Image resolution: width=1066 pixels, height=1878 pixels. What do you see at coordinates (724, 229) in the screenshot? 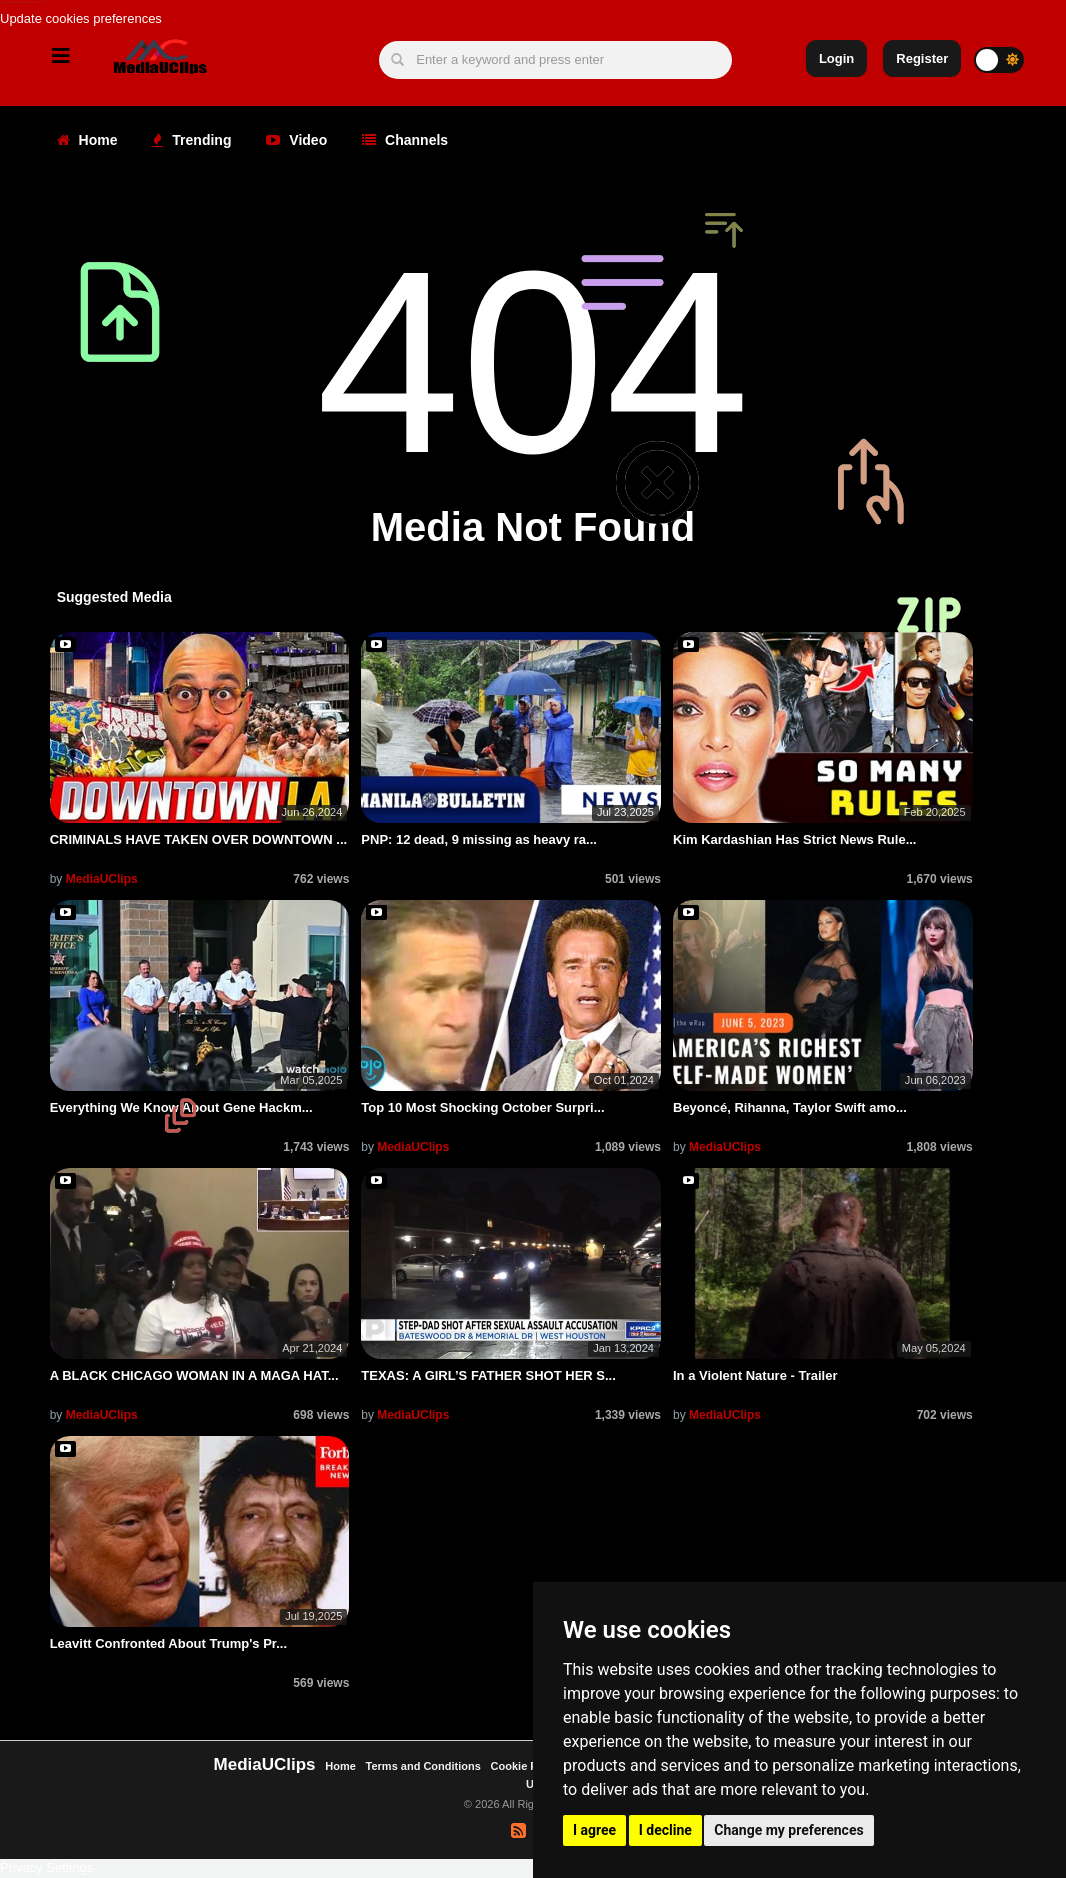
I see `sort list in ascending order` at bounding box center [724, 229].